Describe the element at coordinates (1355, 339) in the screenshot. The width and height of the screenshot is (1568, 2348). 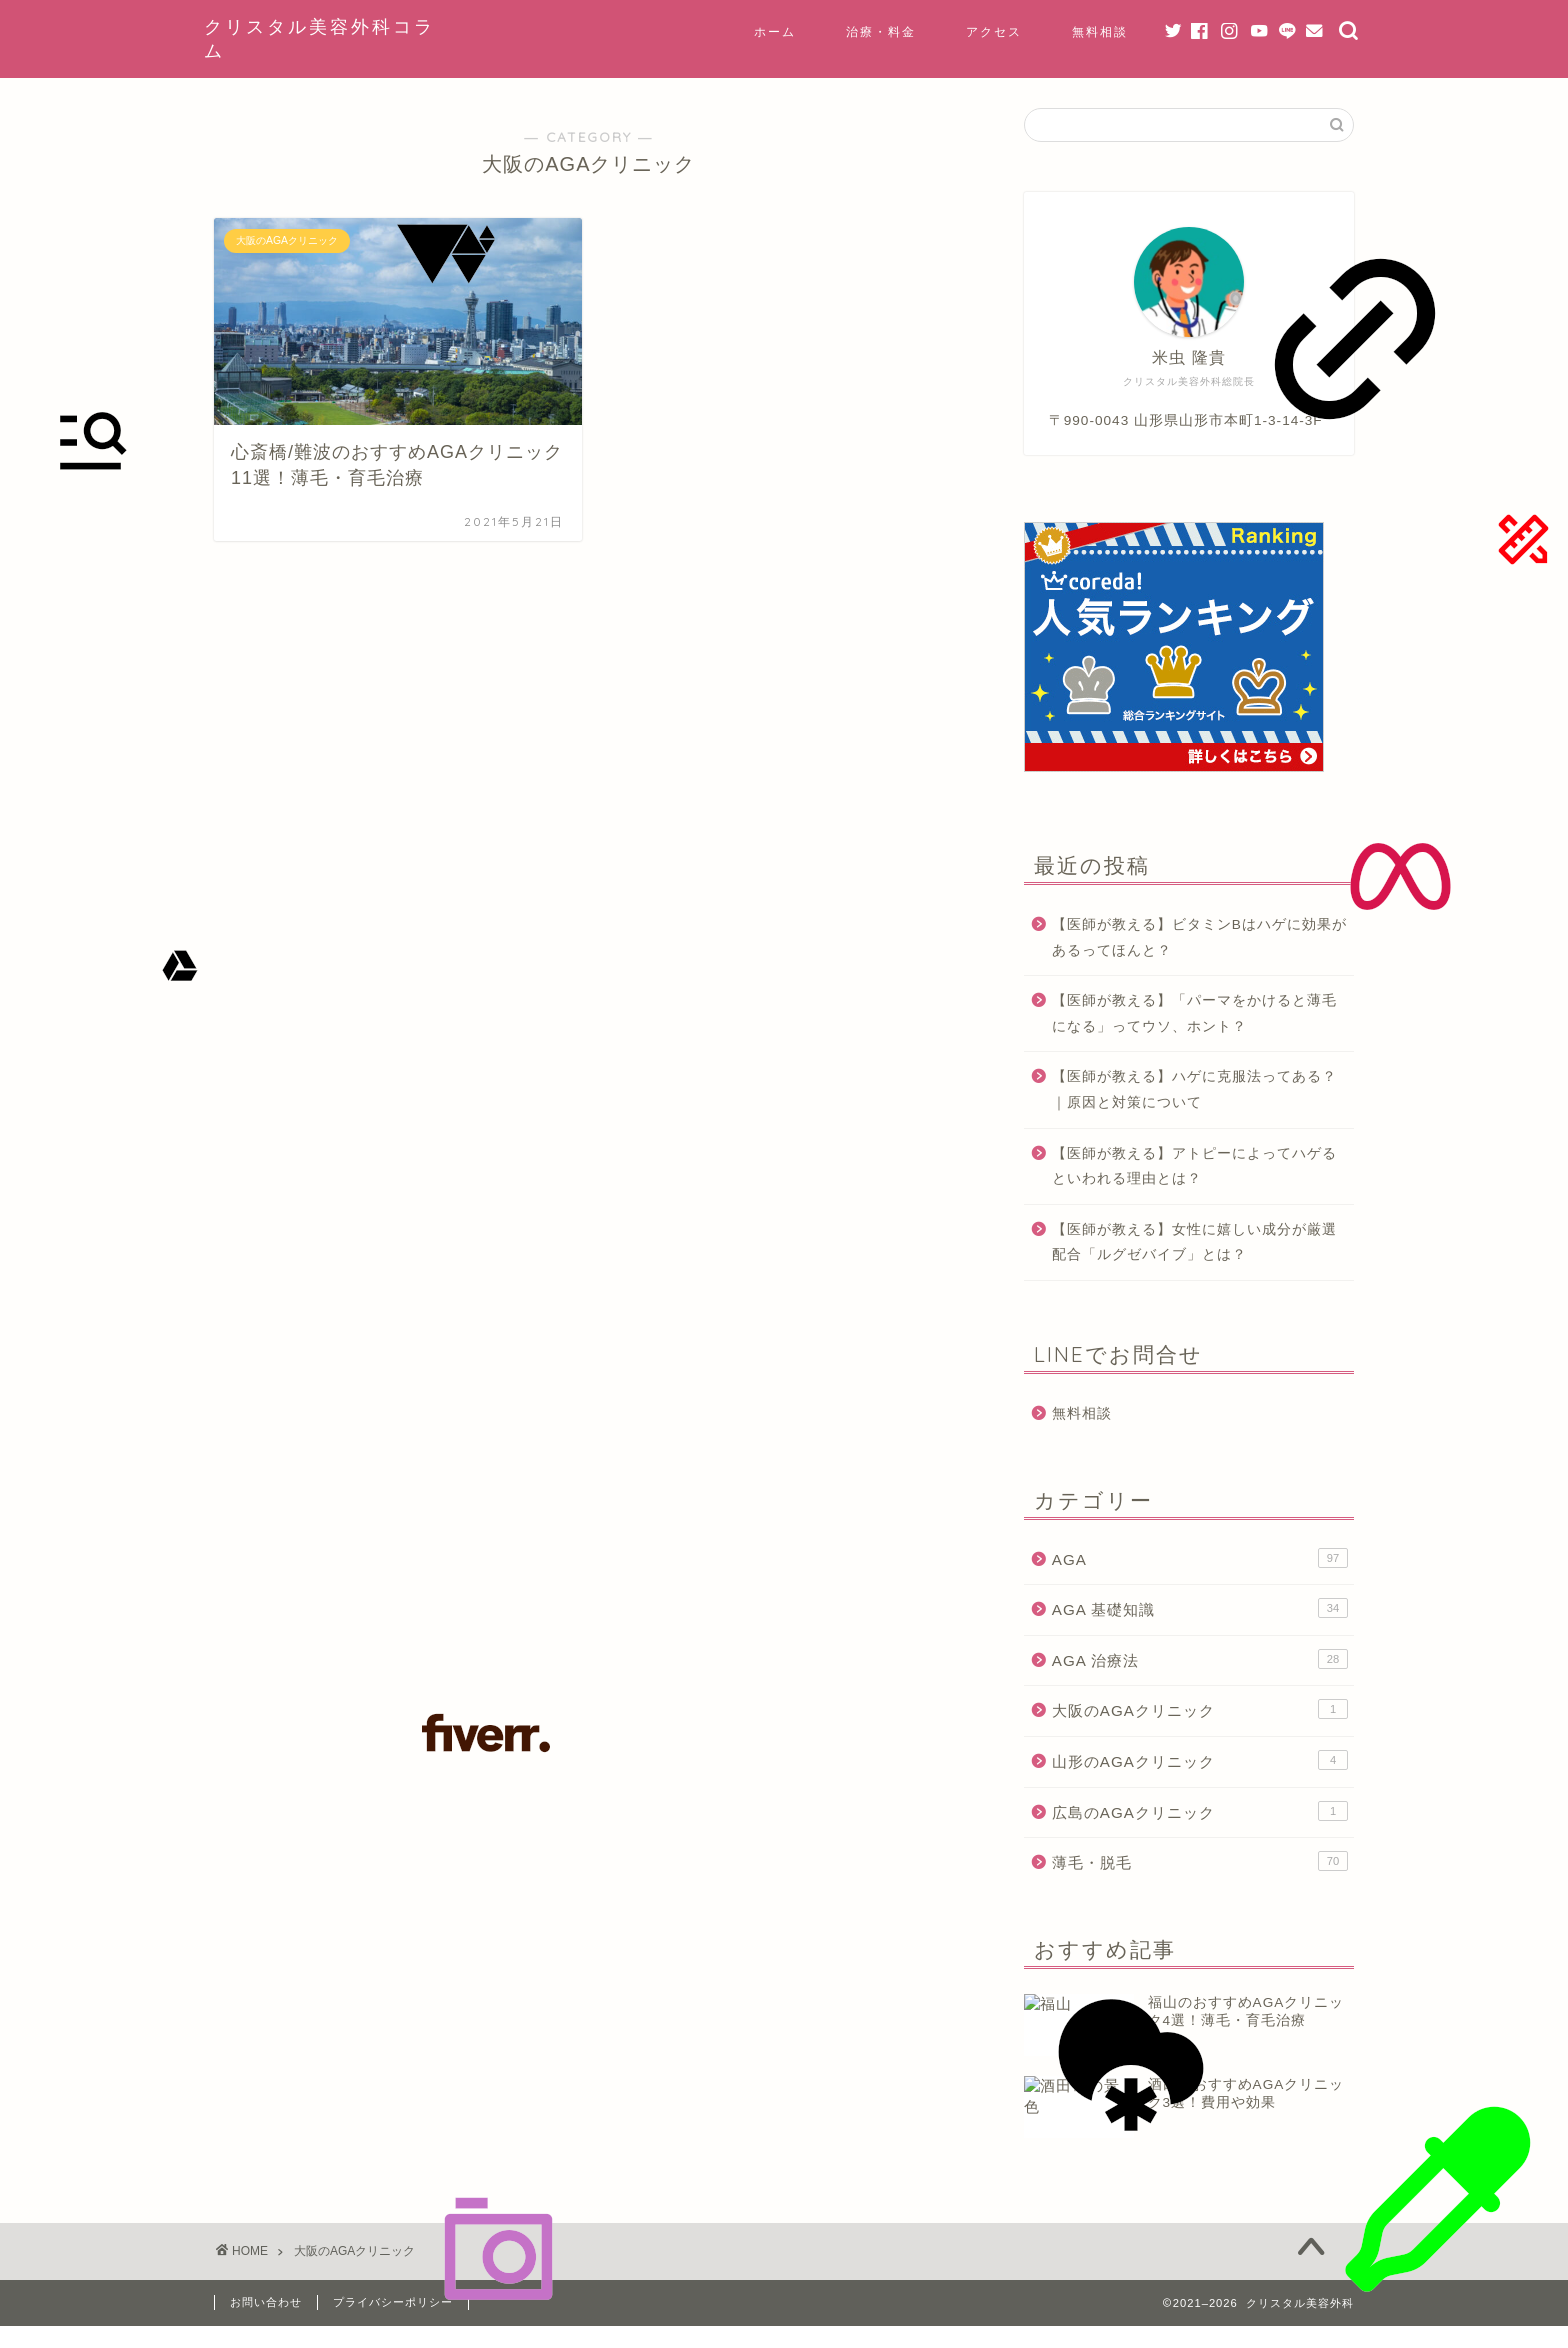
I see `insert or add a hyperlink` at that location.